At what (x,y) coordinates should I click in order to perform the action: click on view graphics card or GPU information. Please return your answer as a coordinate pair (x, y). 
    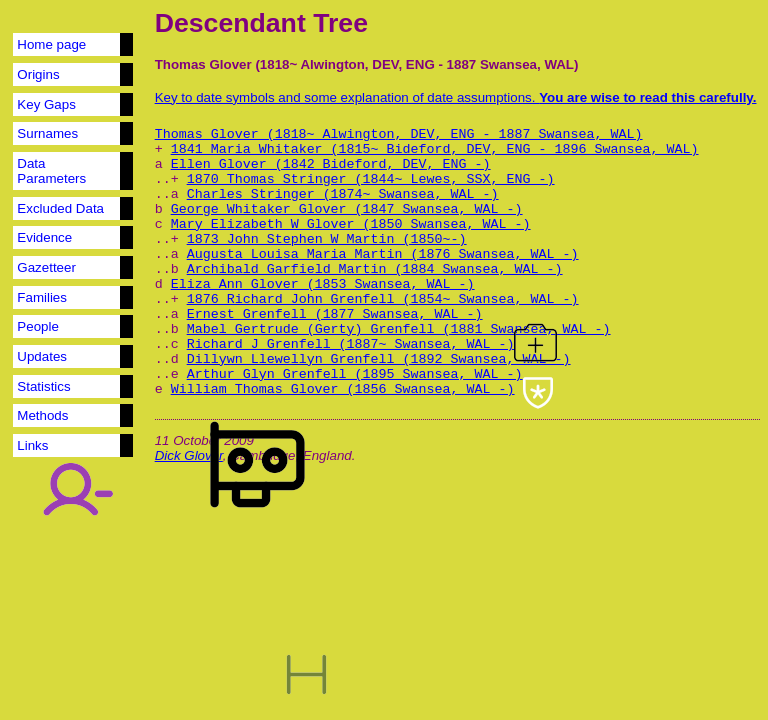
    Looking at the image, I should click on (257, 464).